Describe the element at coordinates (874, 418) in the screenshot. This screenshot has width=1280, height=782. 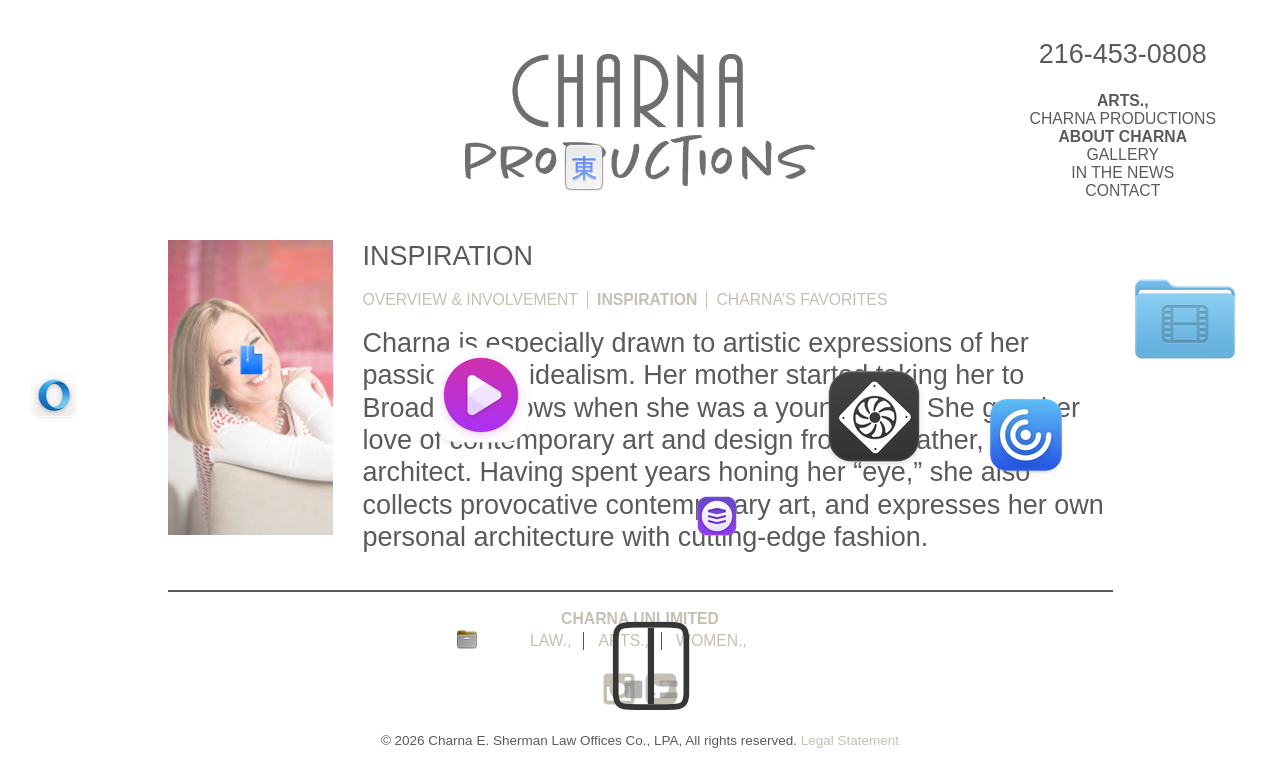
I see `open engineering or developer settings` at that location.